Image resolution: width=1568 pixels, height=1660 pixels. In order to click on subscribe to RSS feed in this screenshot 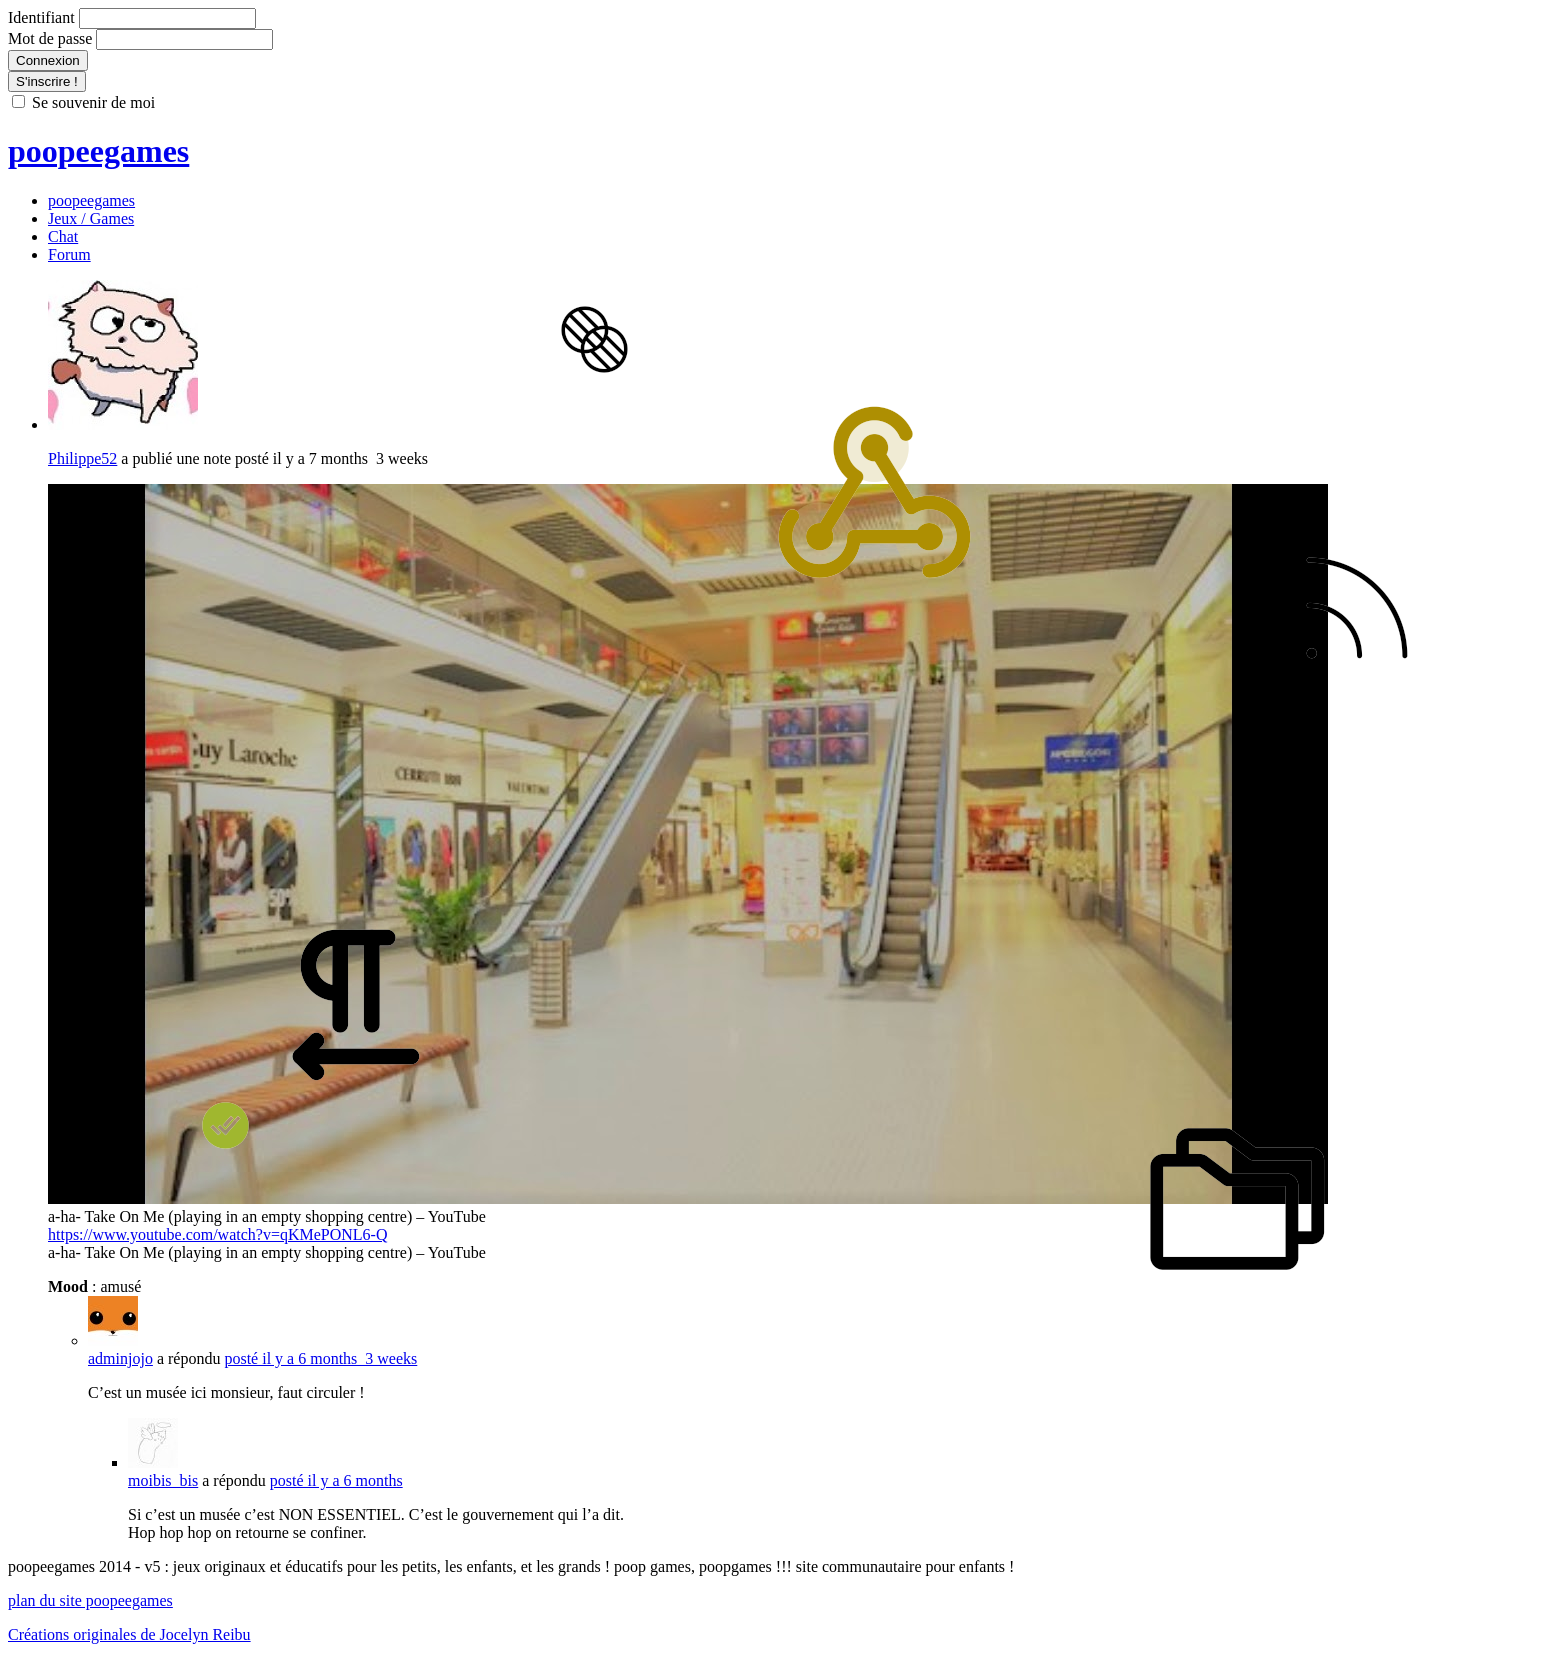, I will do `click(1349, 615)`.